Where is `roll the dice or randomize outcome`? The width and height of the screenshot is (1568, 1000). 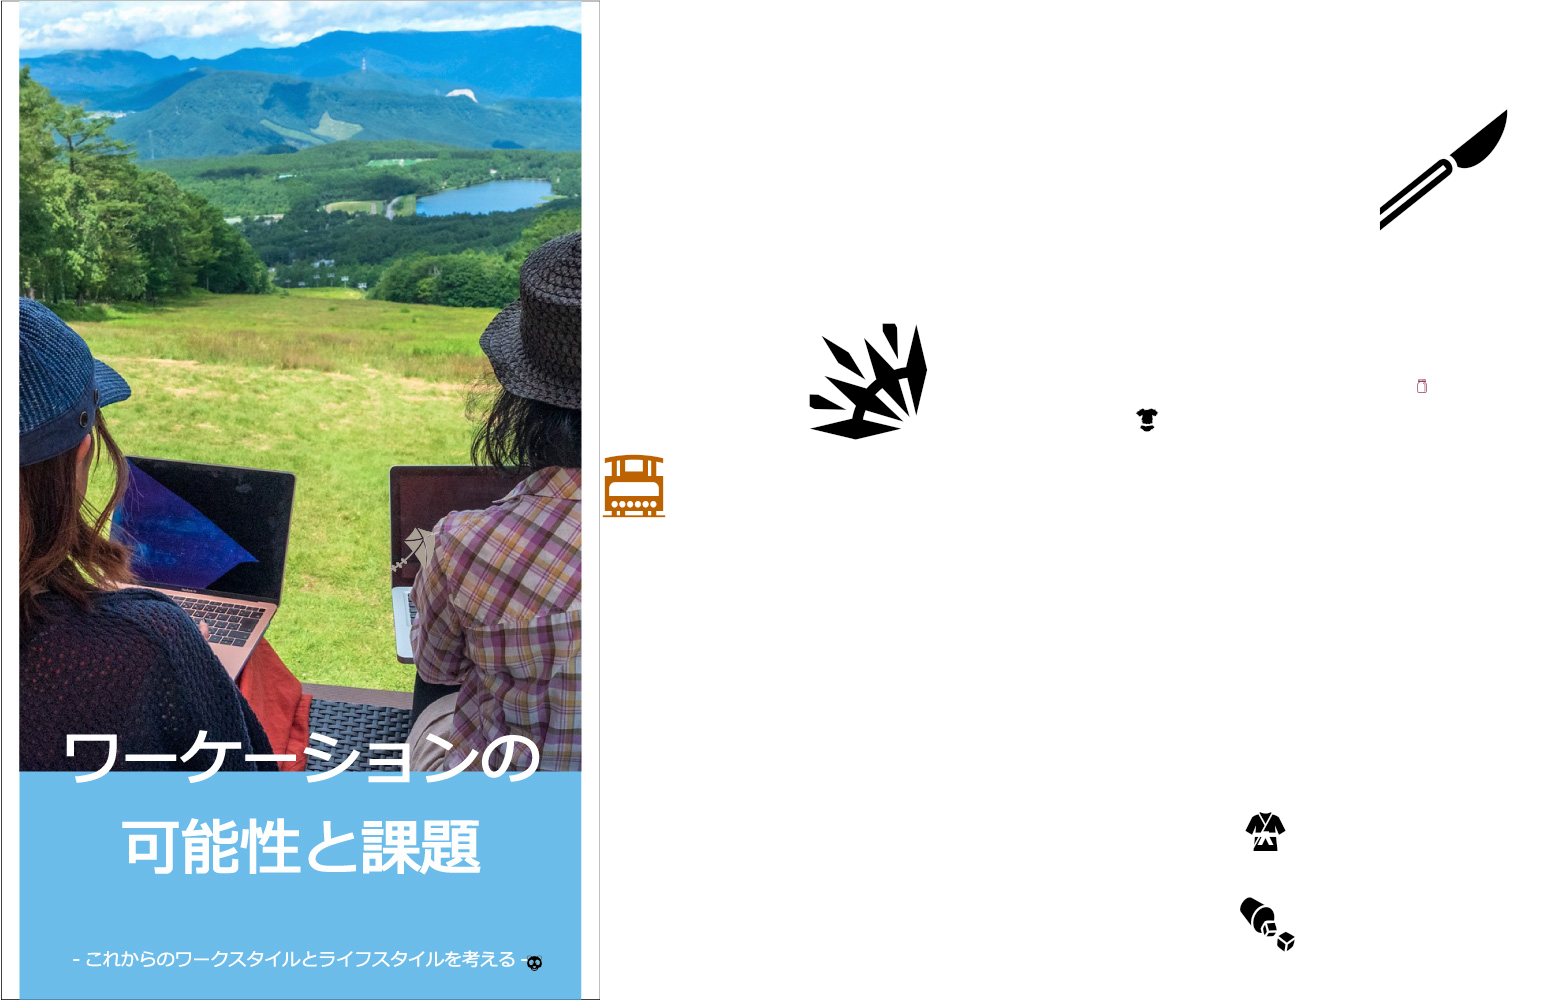
roll the dice or randomize outcome is located at coordinates (1267, 924).